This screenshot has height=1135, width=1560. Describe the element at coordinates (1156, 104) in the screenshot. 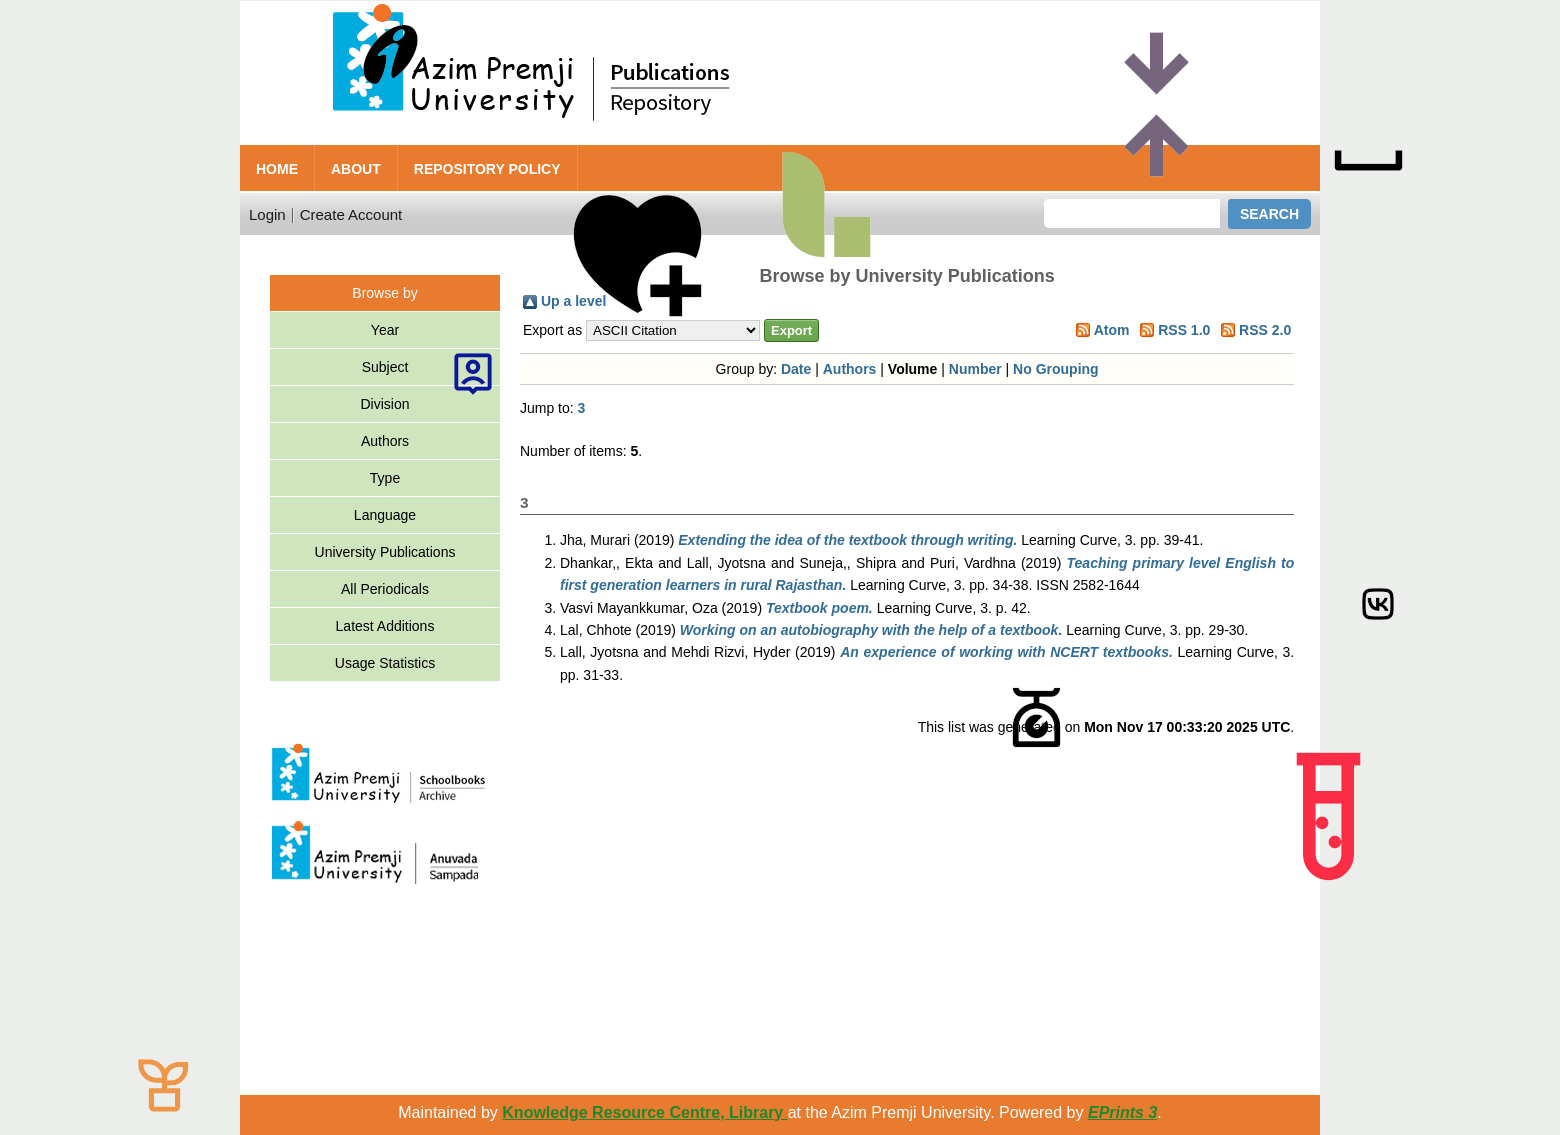

I see `collapse content vertically` at that location.